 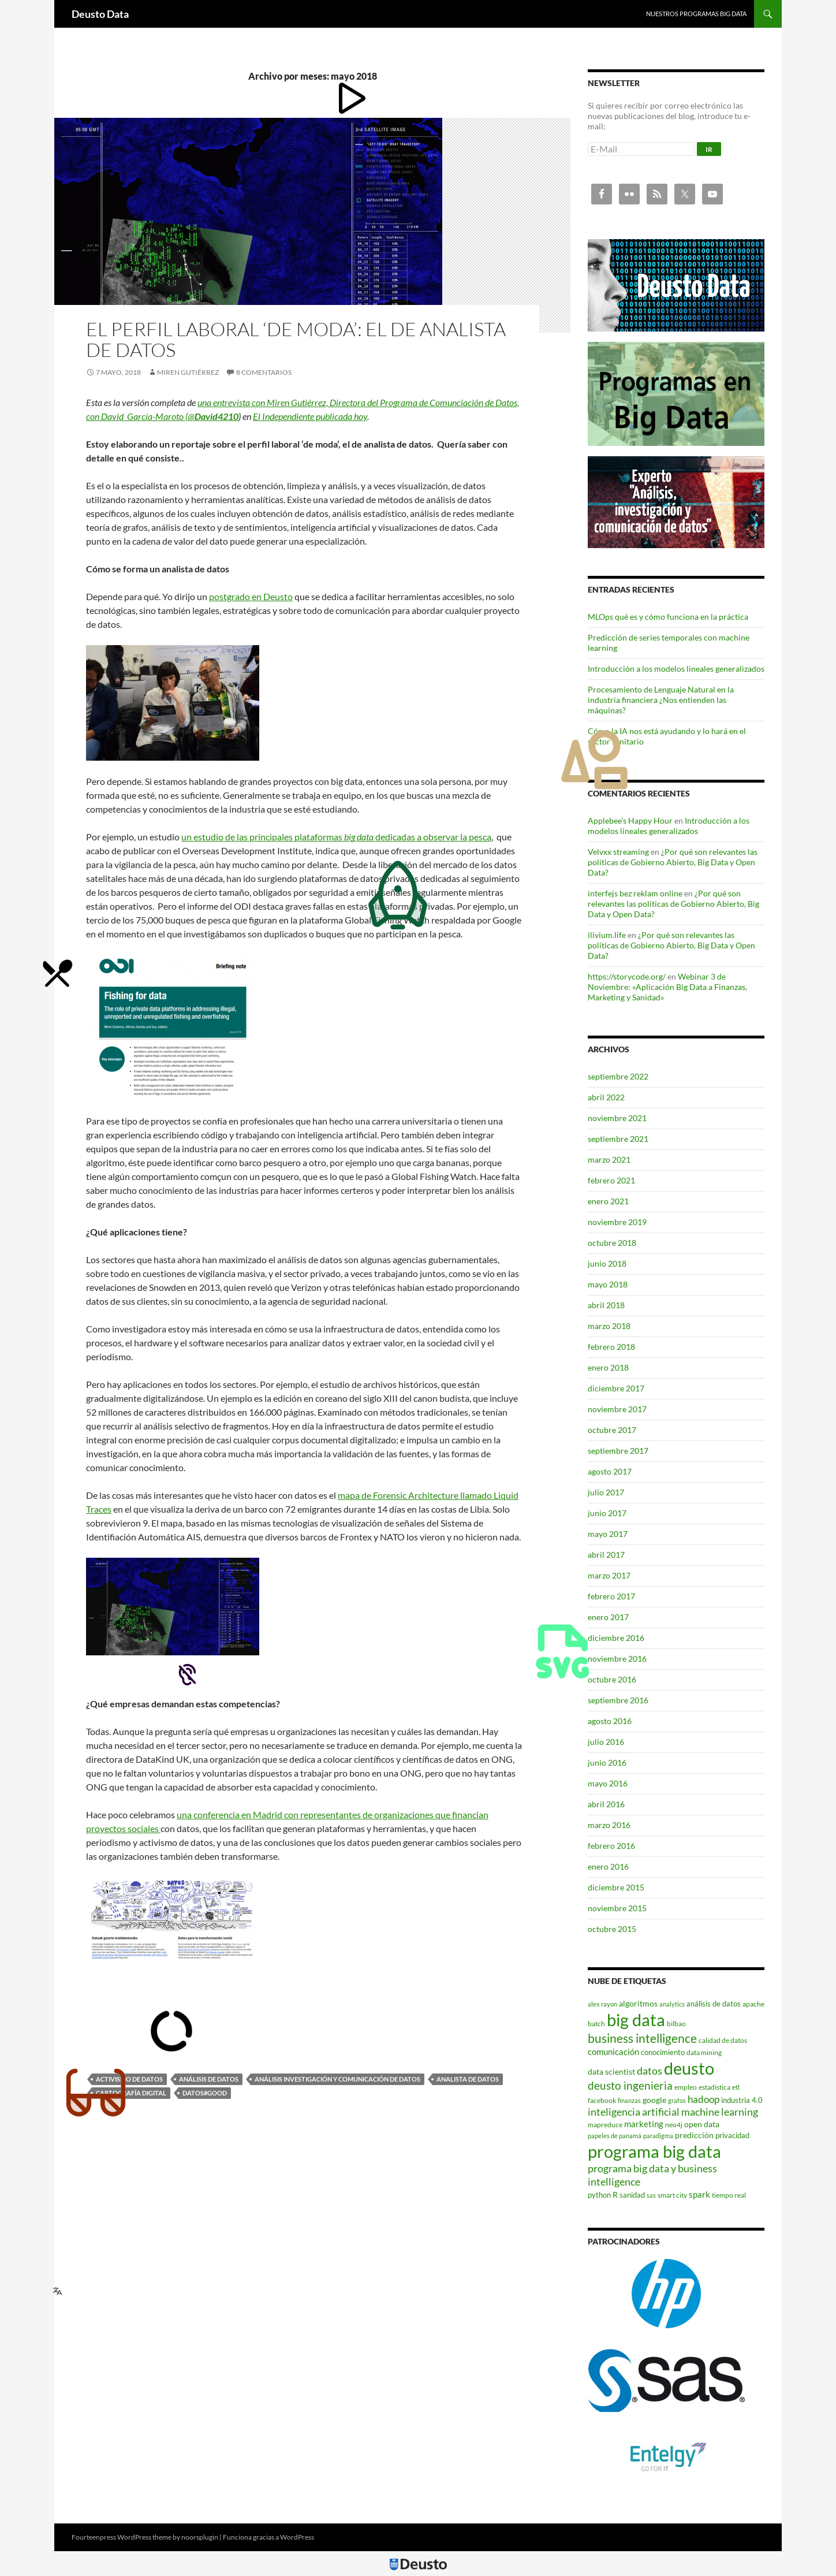 I want to click on access shape tools or drawing options, so click(x=595, y=762).